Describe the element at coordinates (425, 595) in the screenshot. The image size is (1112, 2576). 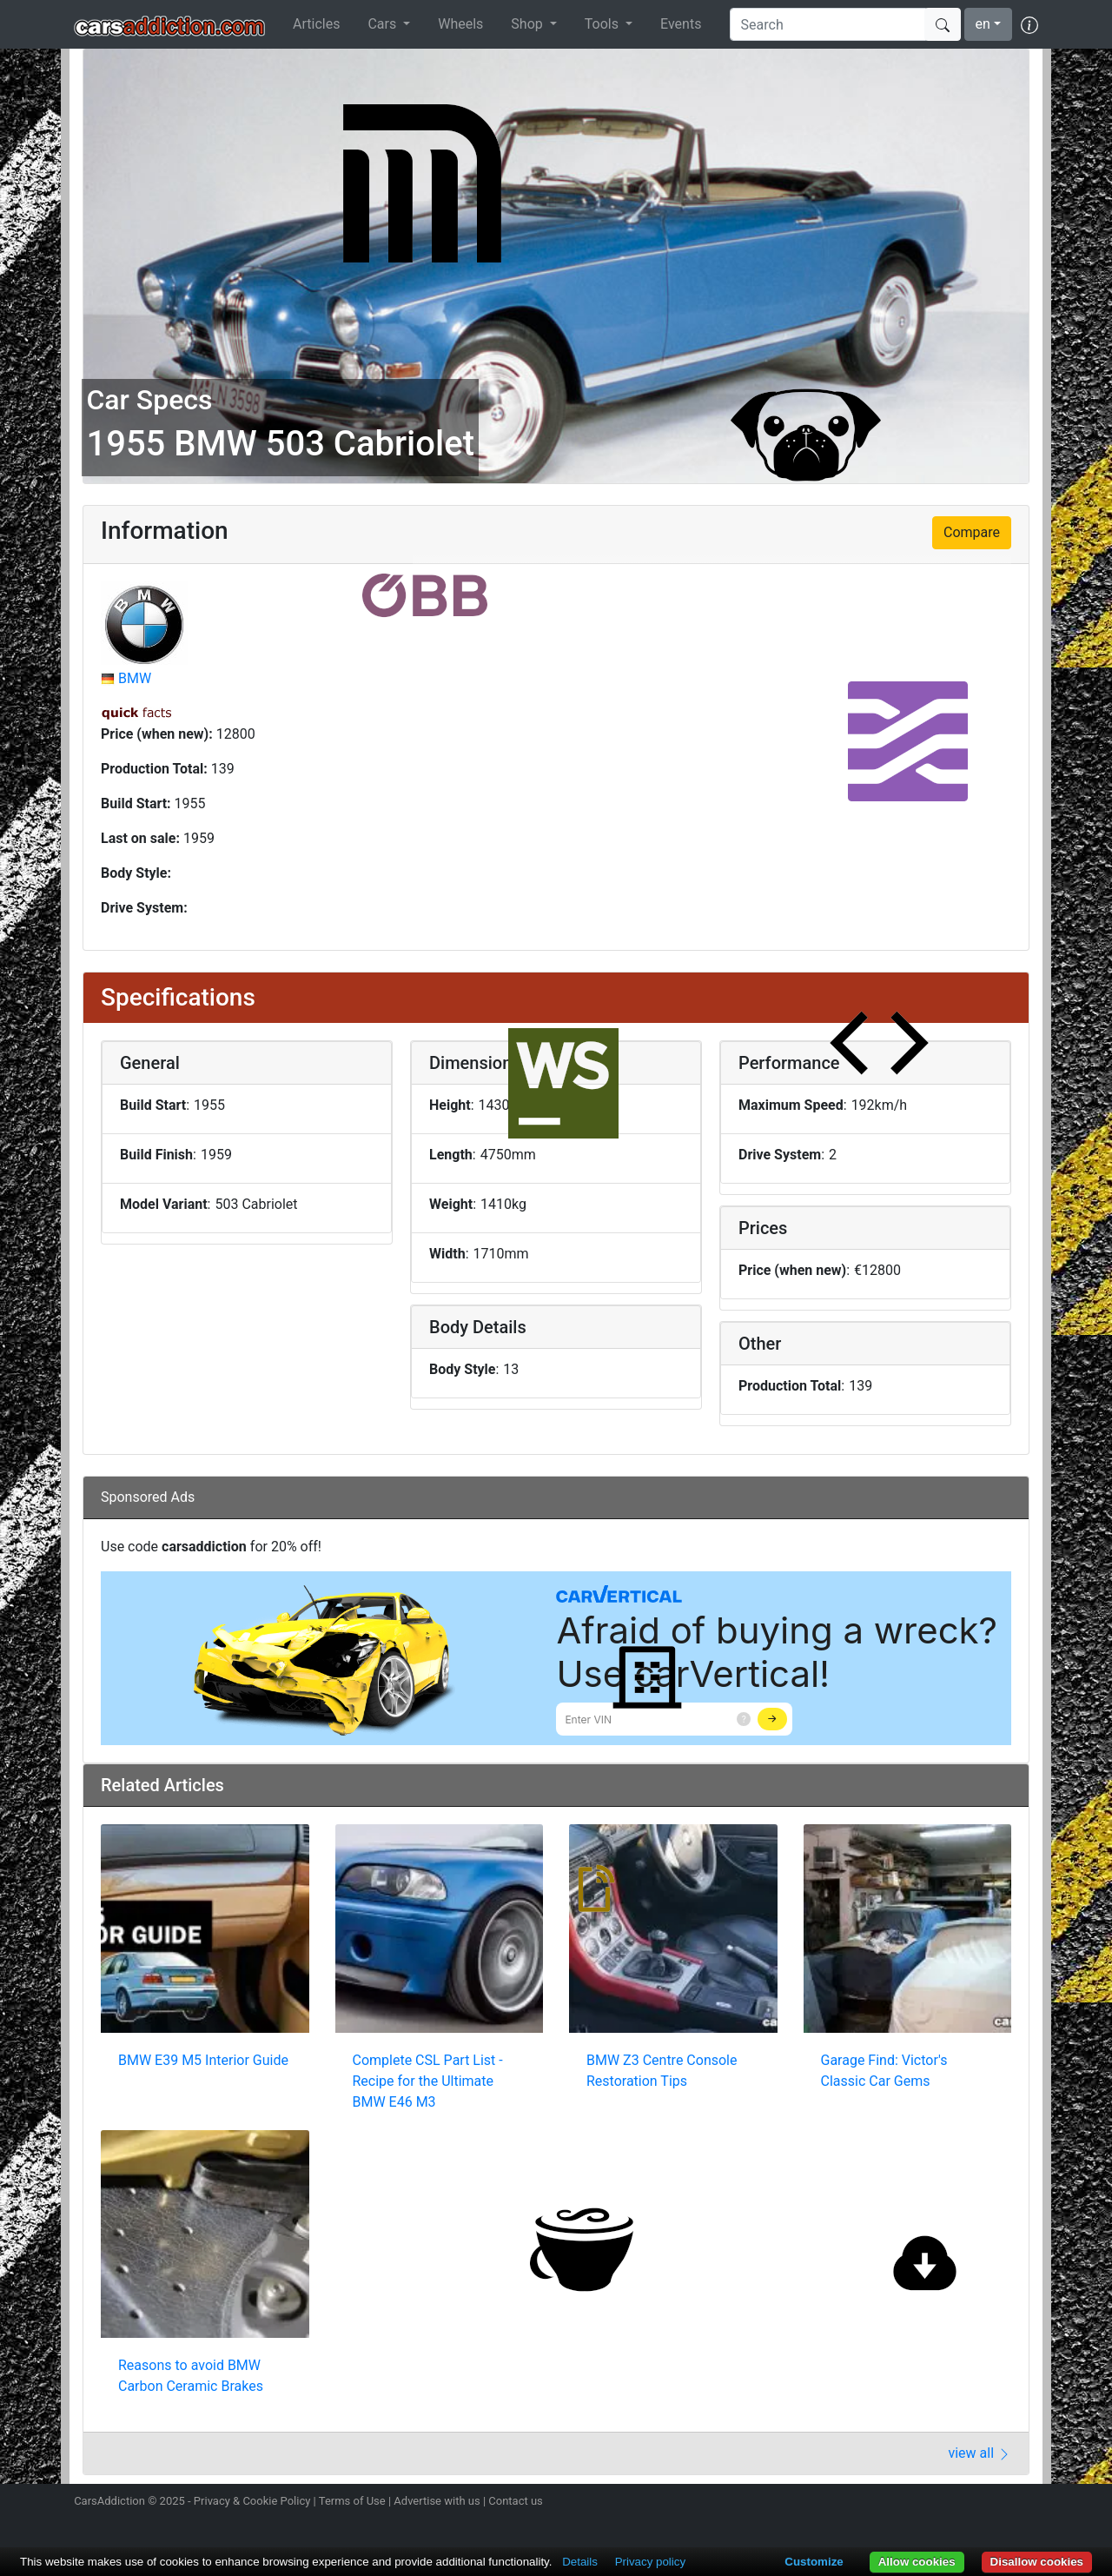
I see `navigate to ÖBB austrian railway services` at that location.